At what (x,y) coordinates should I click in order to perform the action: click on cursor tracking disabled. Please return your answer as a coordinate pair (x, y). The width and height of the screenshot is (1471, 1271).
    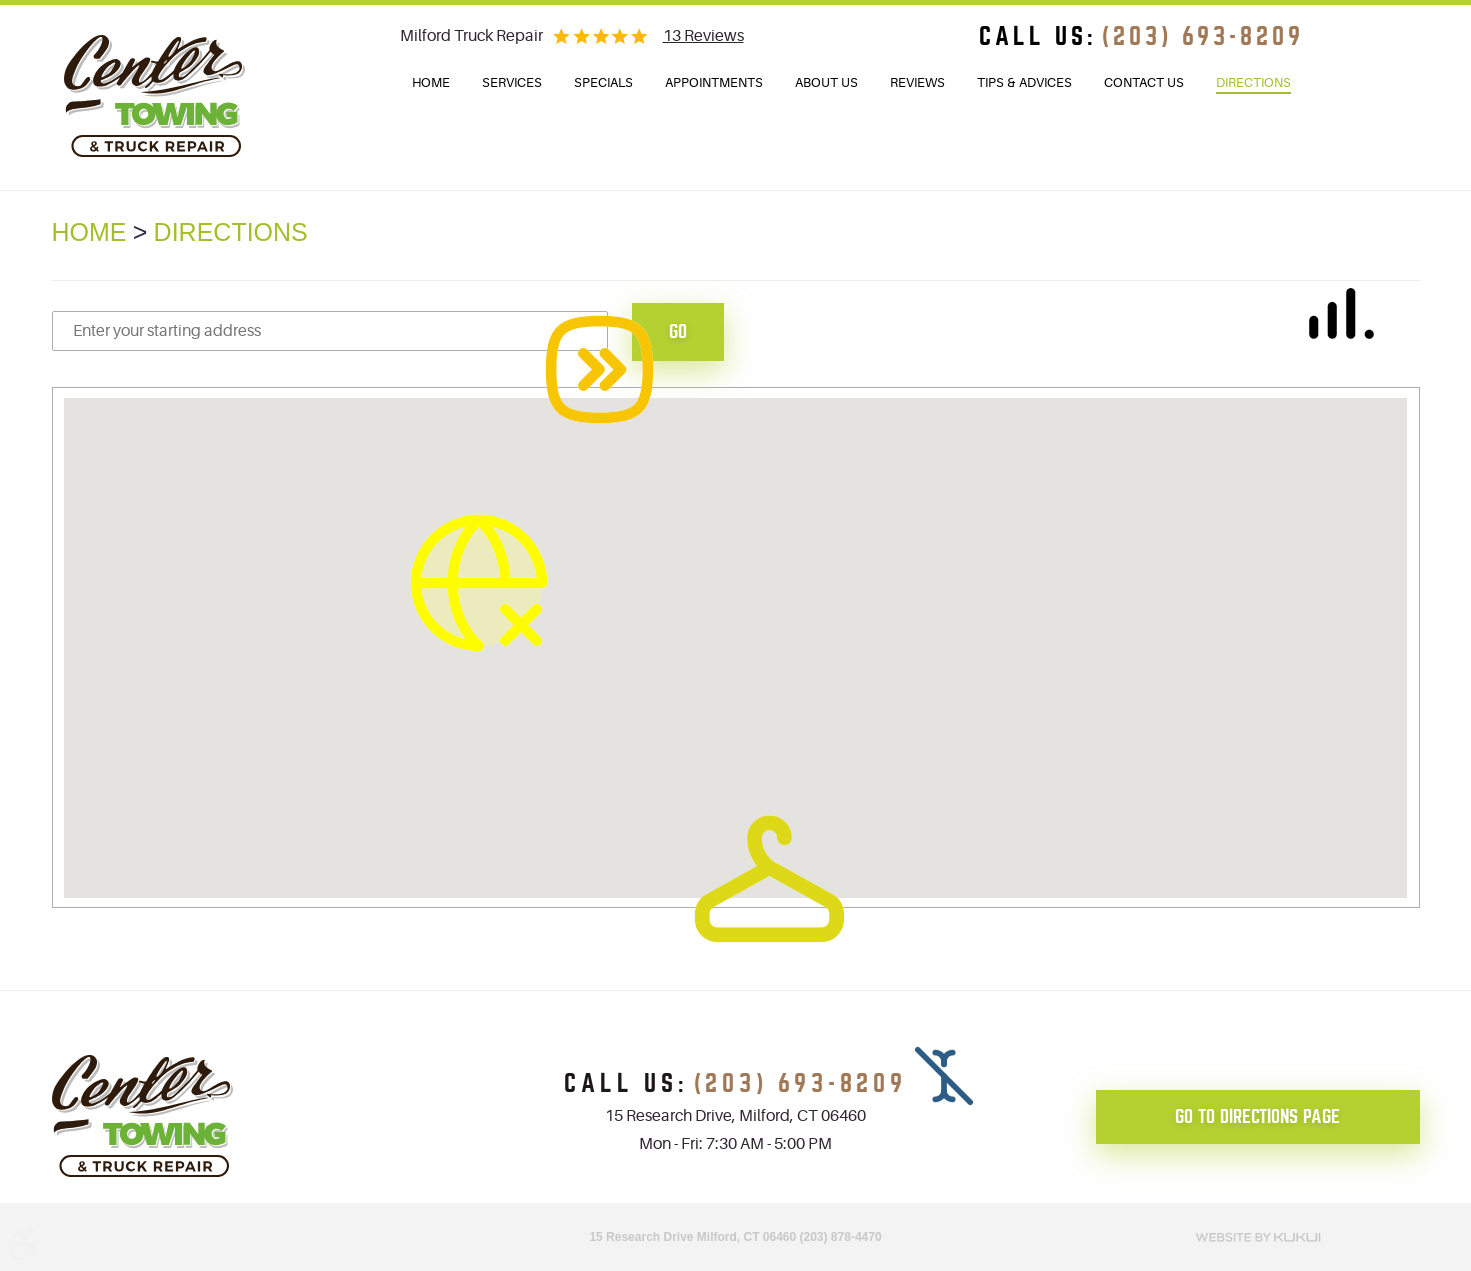
    Looking at the image, I should click on (944, 1076).